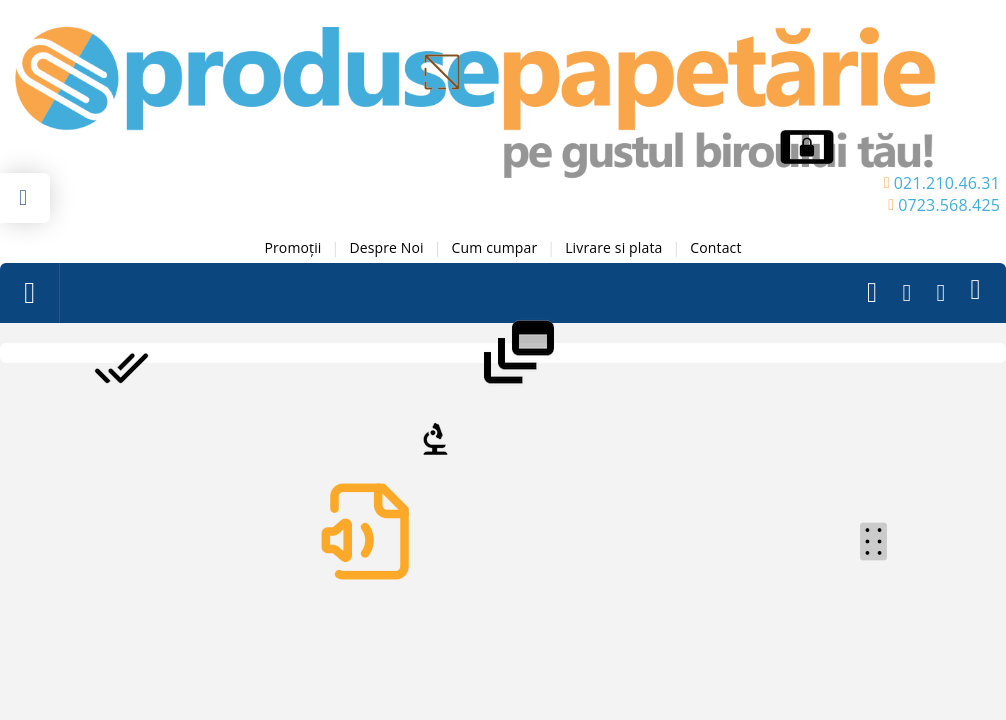 The height and width of the screenshot is (720, 1006). Describe the element at coordinates (873, 541) in the screenshot. I see `drag to reorder items in a list` at that location.